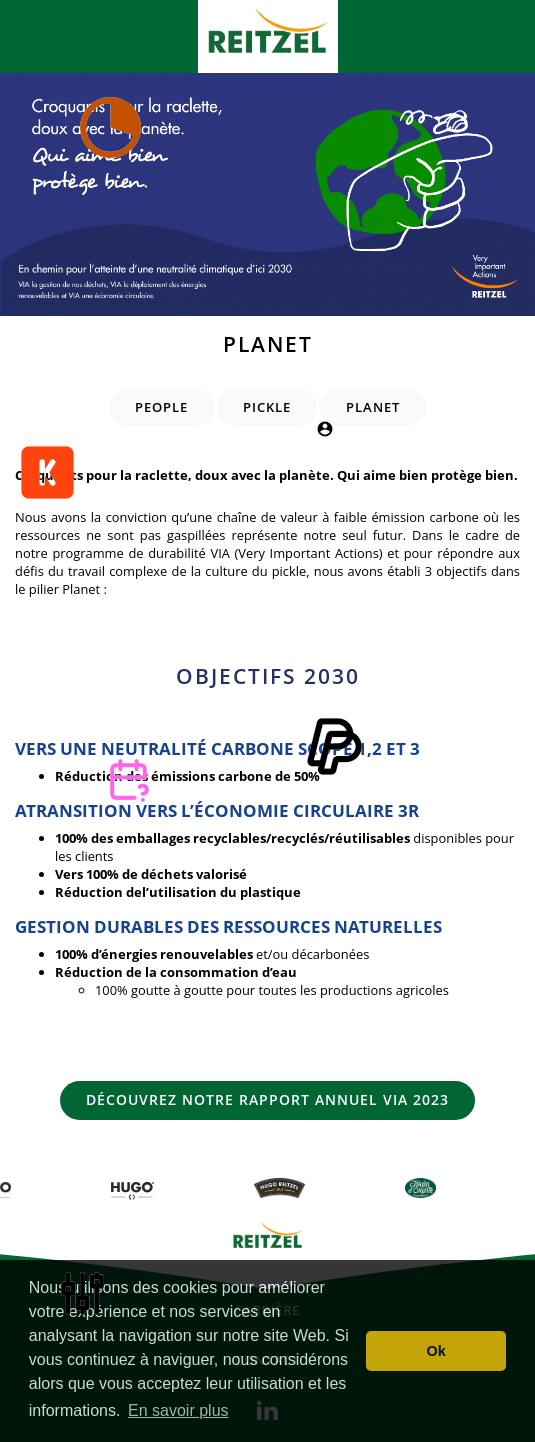 Image resolution: width=535 pixels, height=1442 pixels. Describe the element at coordinates (128, 779) in the screenshot. I see `check for unconfirmed or pending events` at that location.